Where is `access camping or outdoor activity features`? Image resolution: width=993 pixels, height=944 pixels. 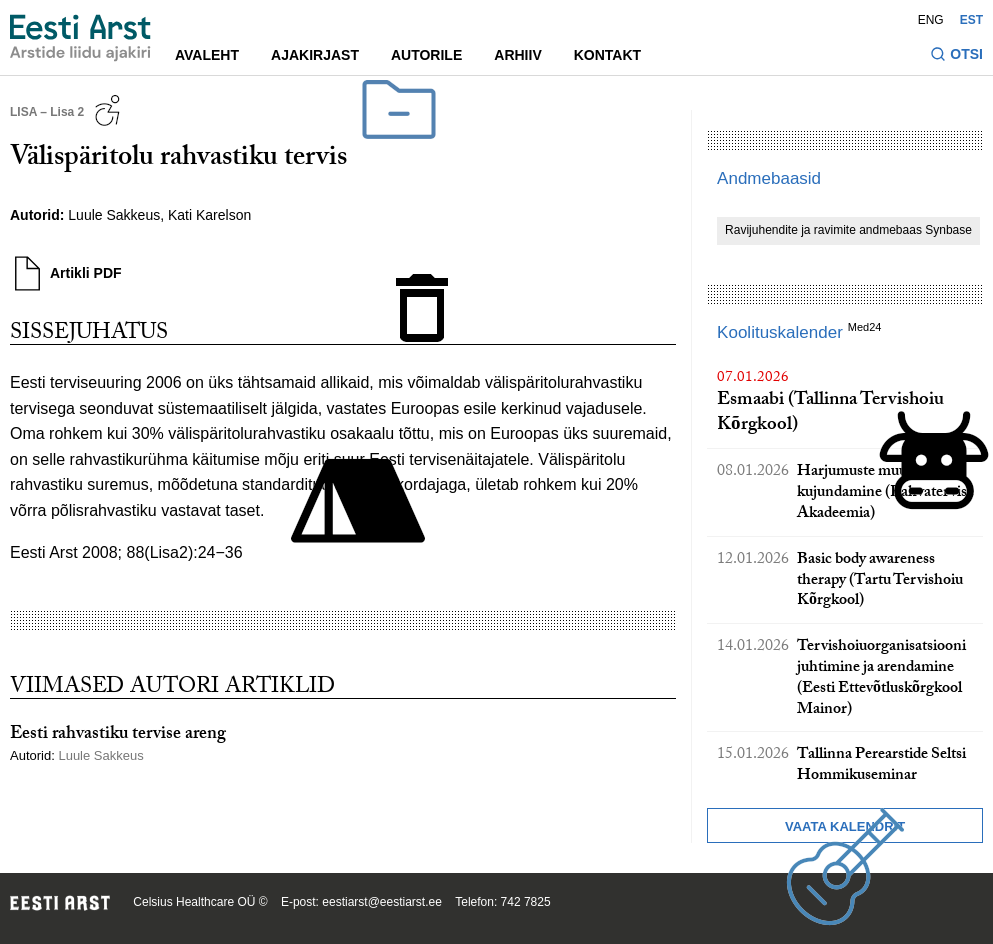
access camping or outdoor activity features is located at coordinates (358, 505).